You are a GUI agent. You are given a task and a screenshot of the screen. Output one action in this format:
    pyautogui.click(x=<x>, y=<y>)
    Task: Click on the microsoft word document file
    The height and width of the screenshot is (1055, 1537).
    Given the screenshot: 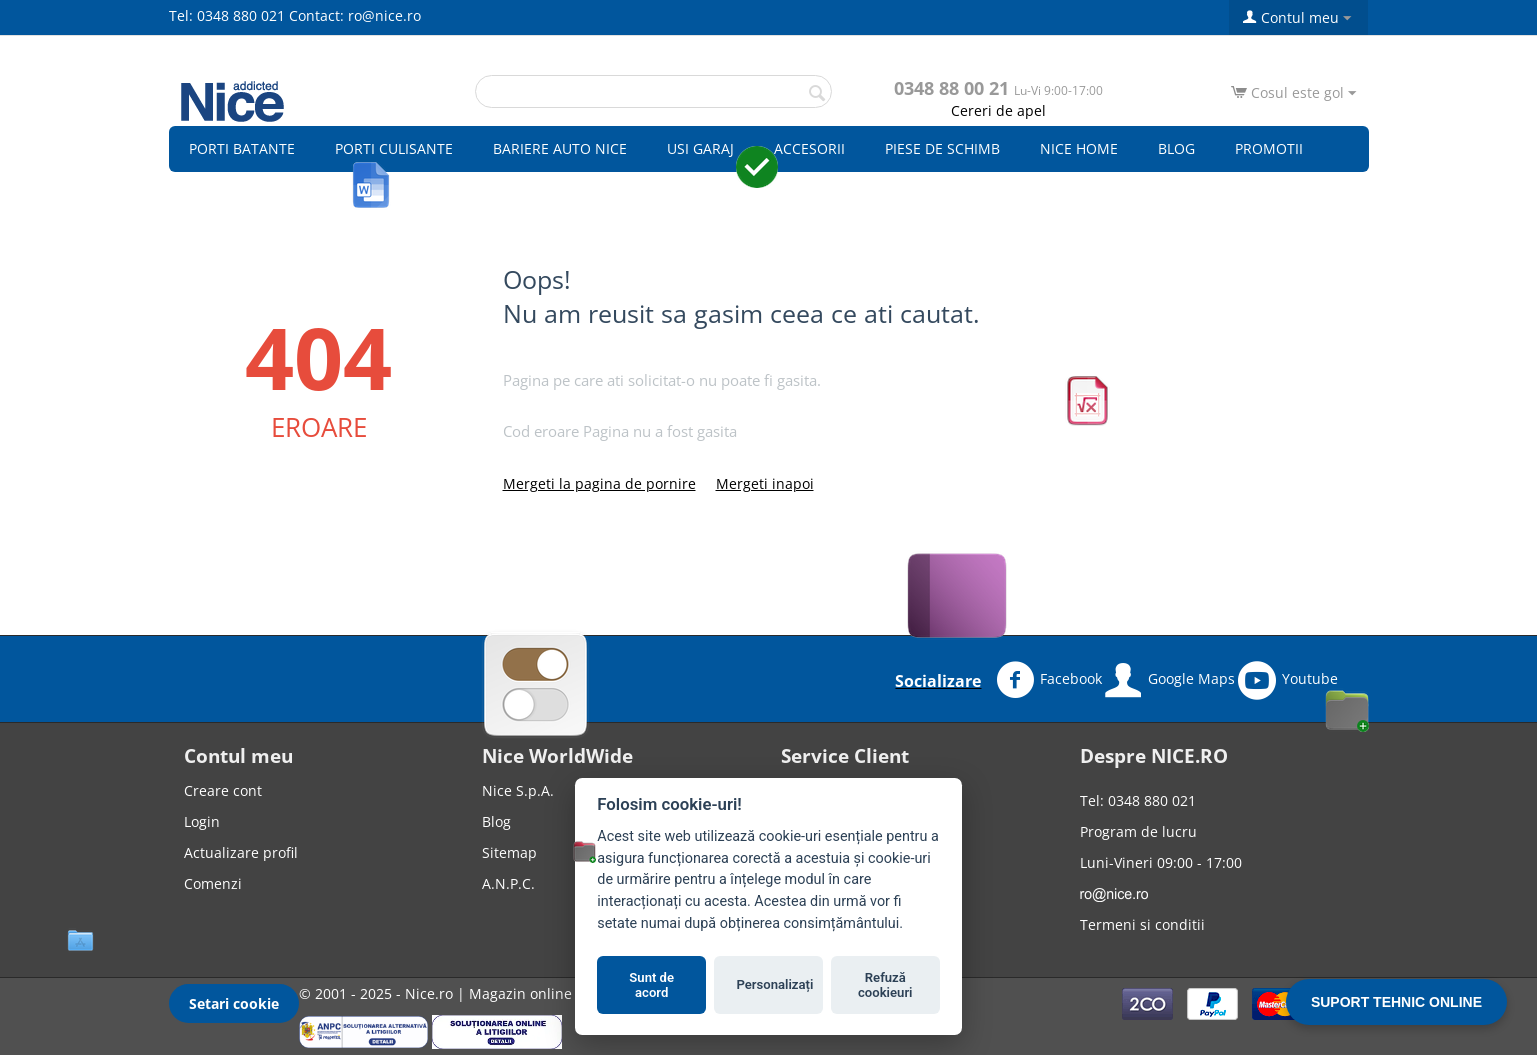 What is the action you would take?
    pyautogui.click(x=371, y=185)
    